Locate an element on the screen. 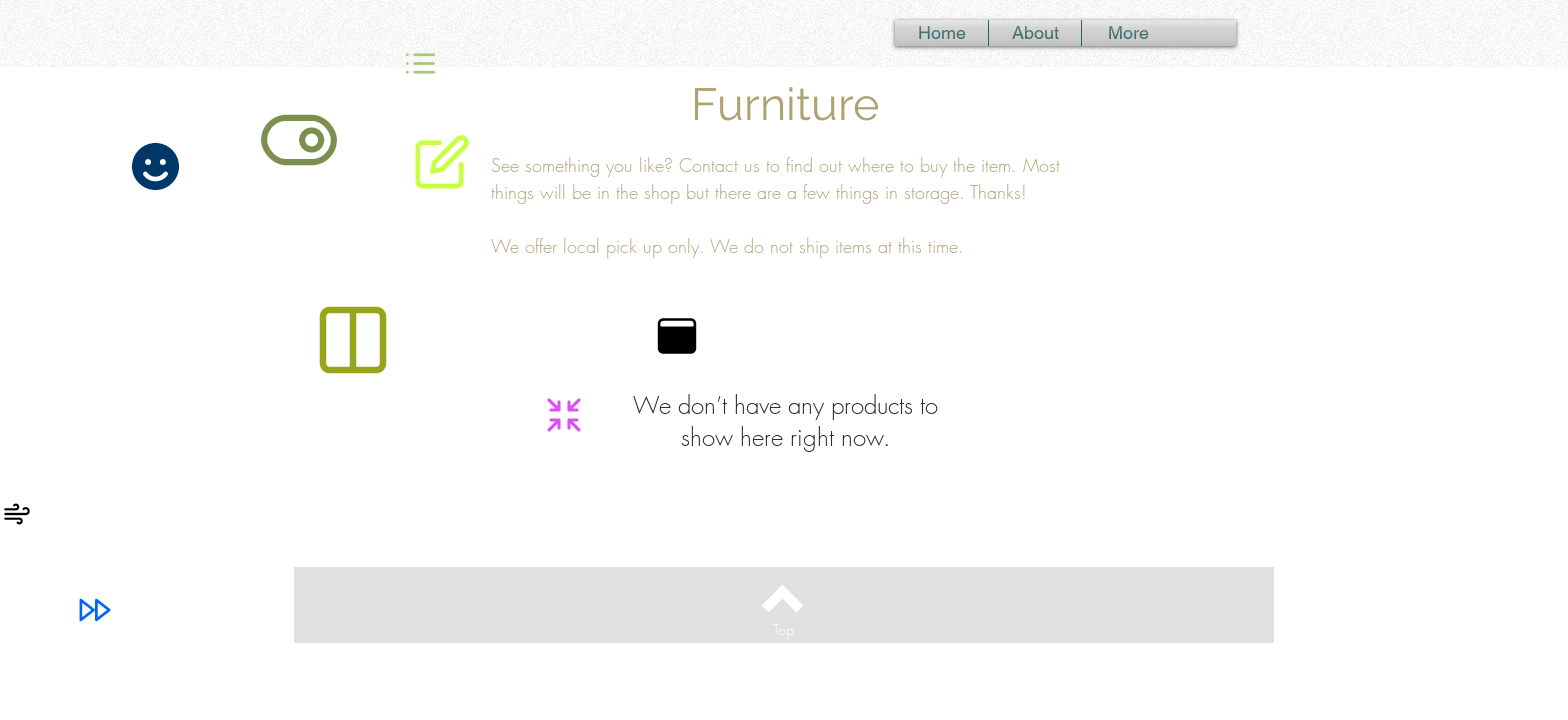 The height and width of the screenshot is (720, 1568). indicates current wind conditions in weather display is located at coordinates (17, 514).